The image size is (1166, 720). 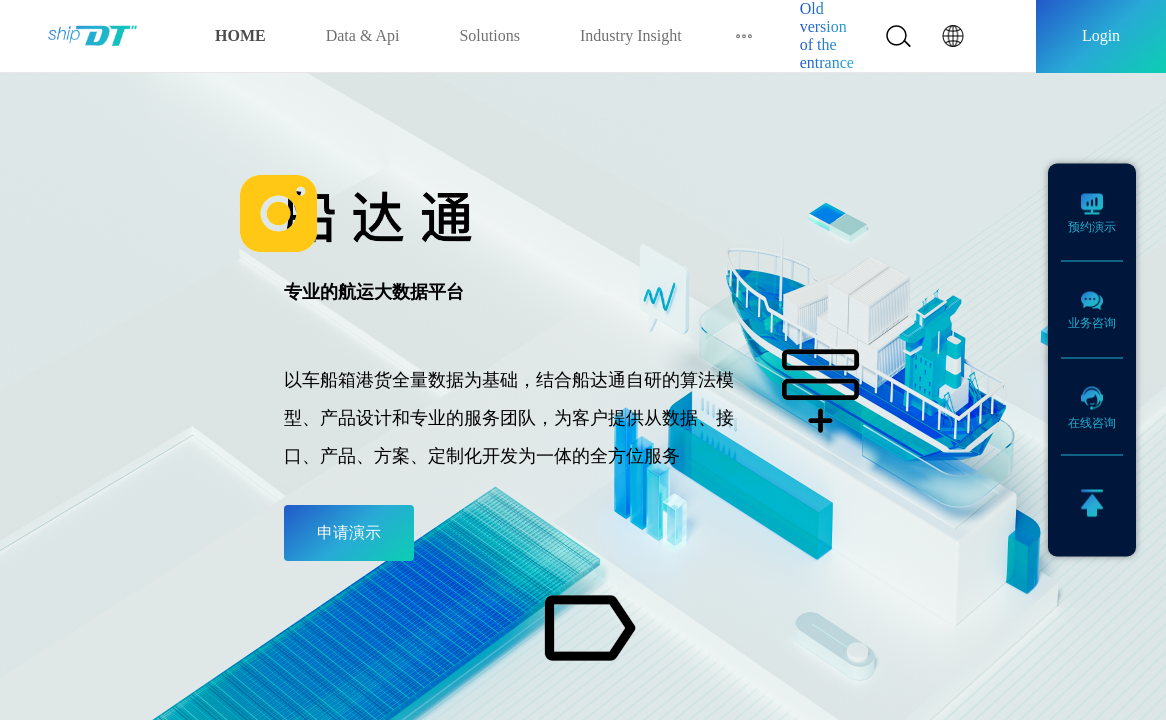 What do you see at coordinates (278, 213) in the screenshot?
I see `open instagram app` at bounding box center [278, 213].